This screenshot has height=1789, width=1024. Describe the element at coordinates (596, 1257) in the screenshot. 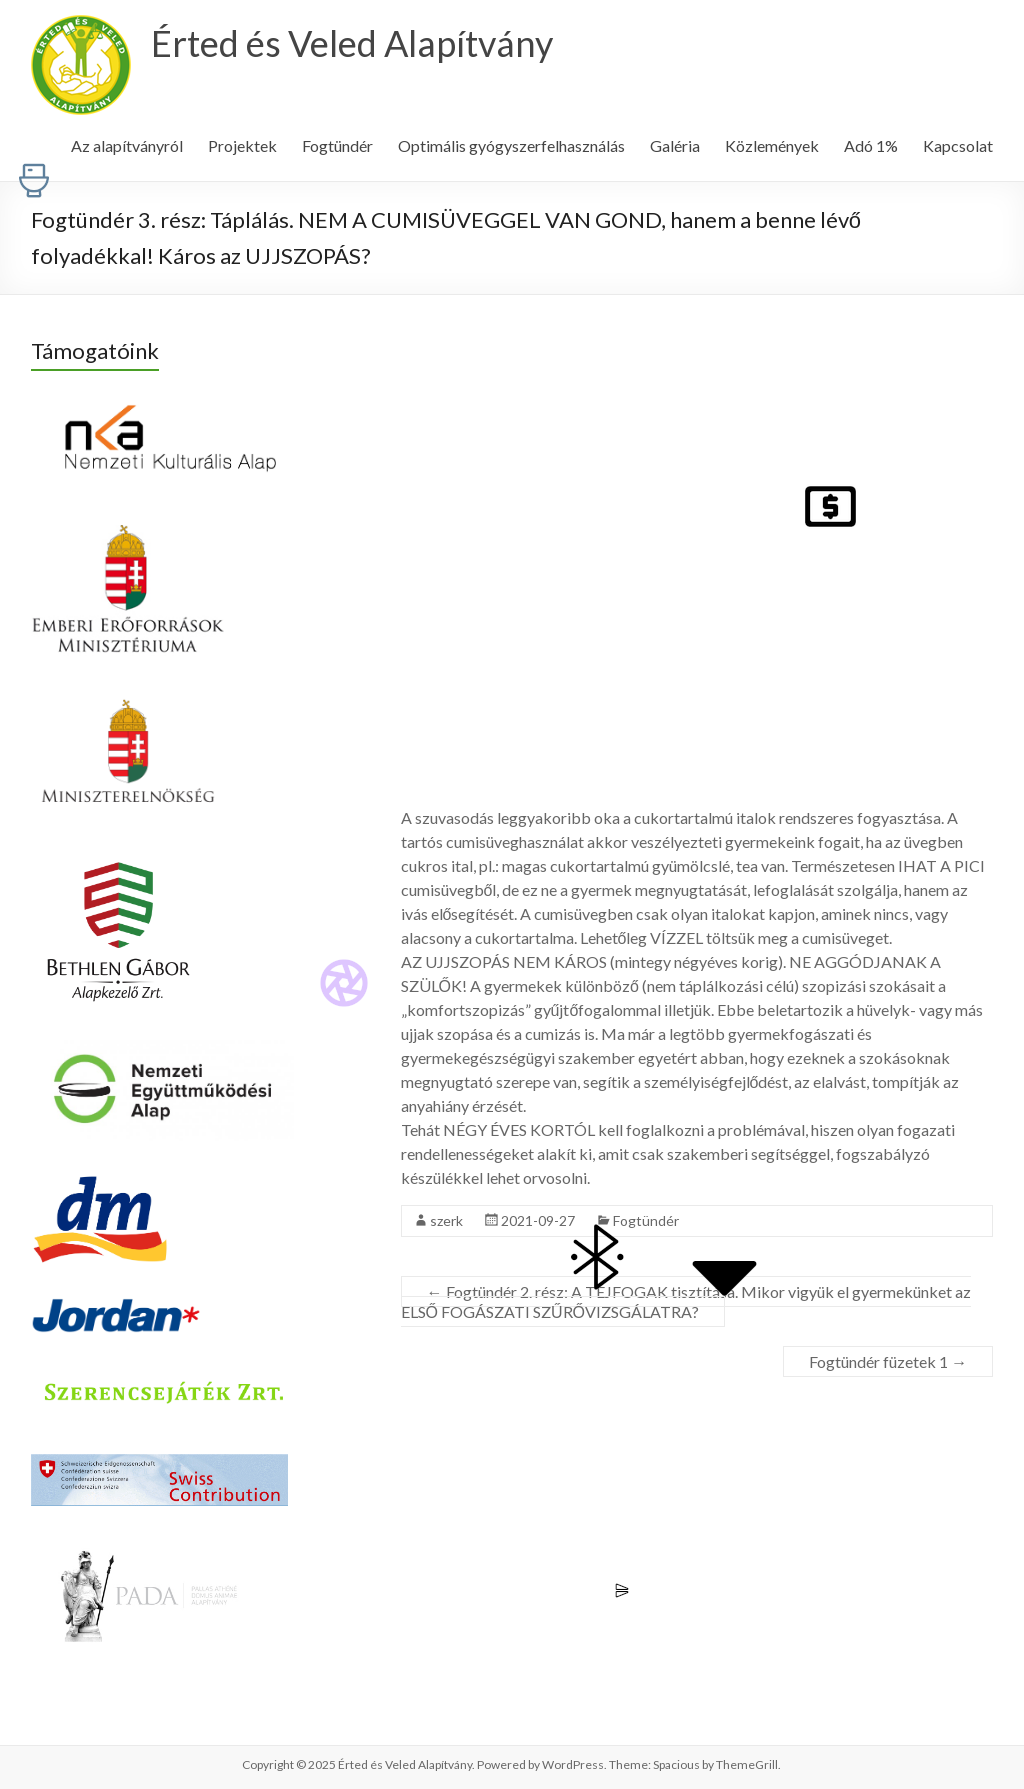

I see `indicates an active bluetooth connection` at that location.